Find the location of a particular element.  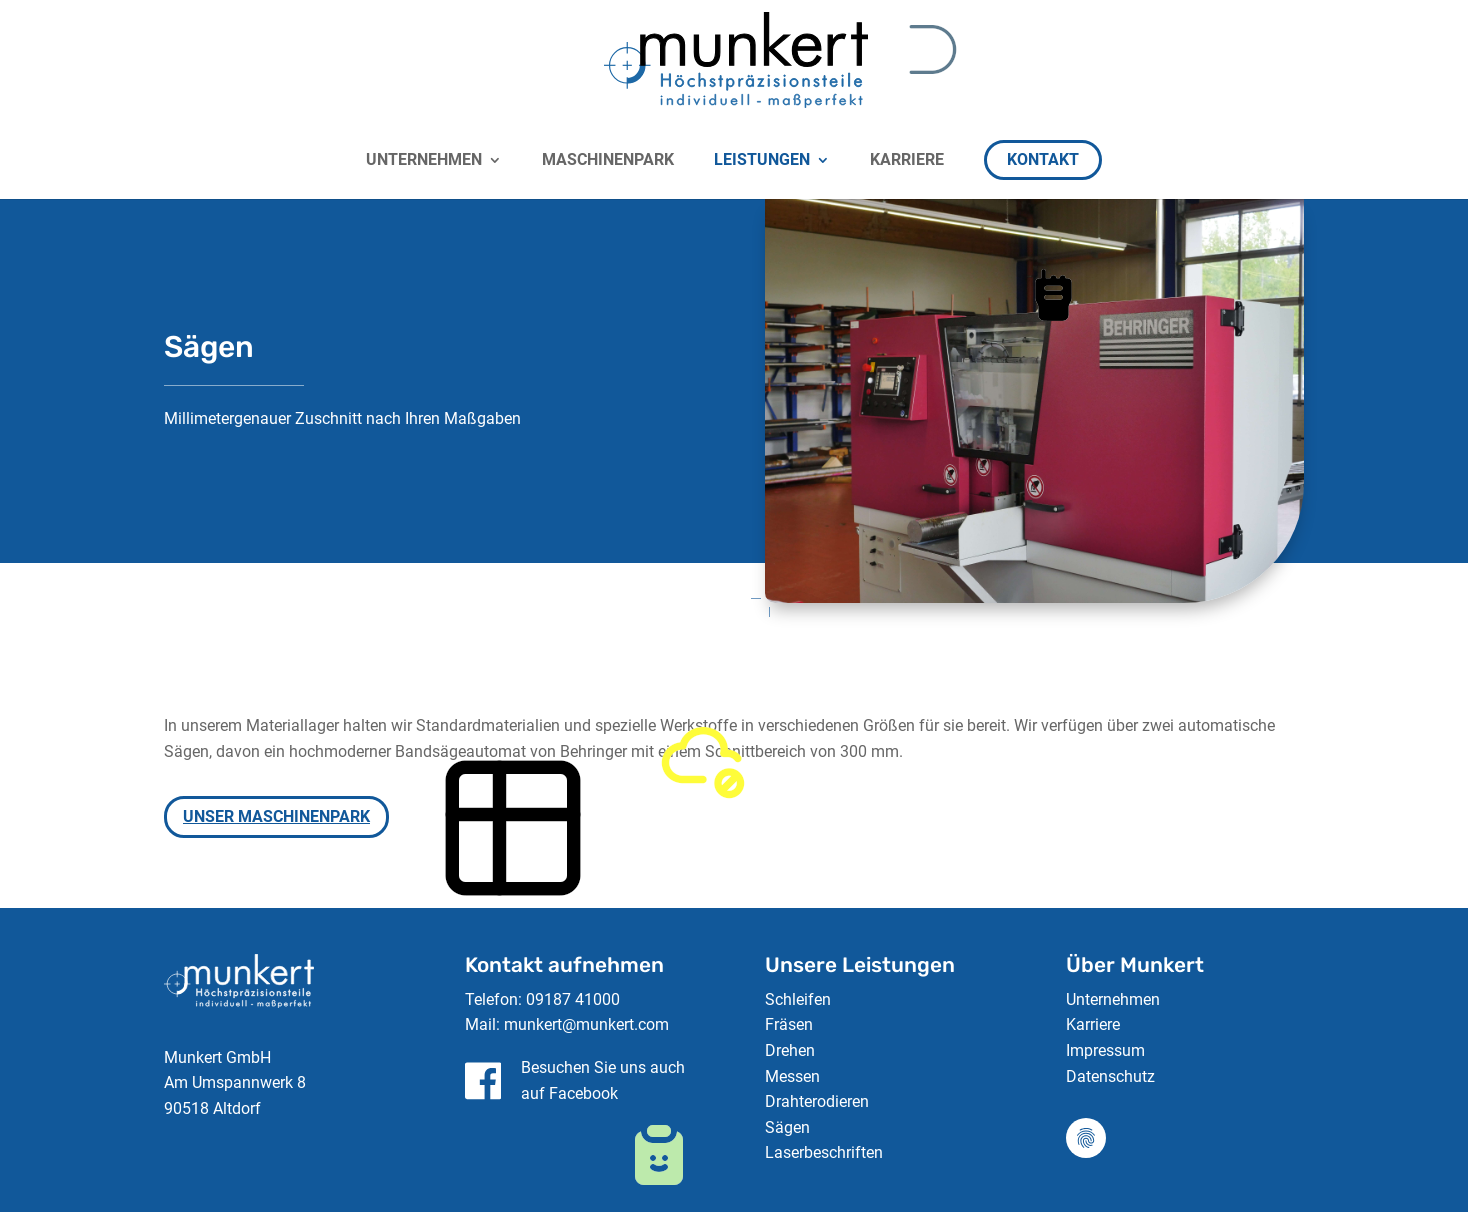

cancel cloud upload or sync is located at coordinates (703, 757).